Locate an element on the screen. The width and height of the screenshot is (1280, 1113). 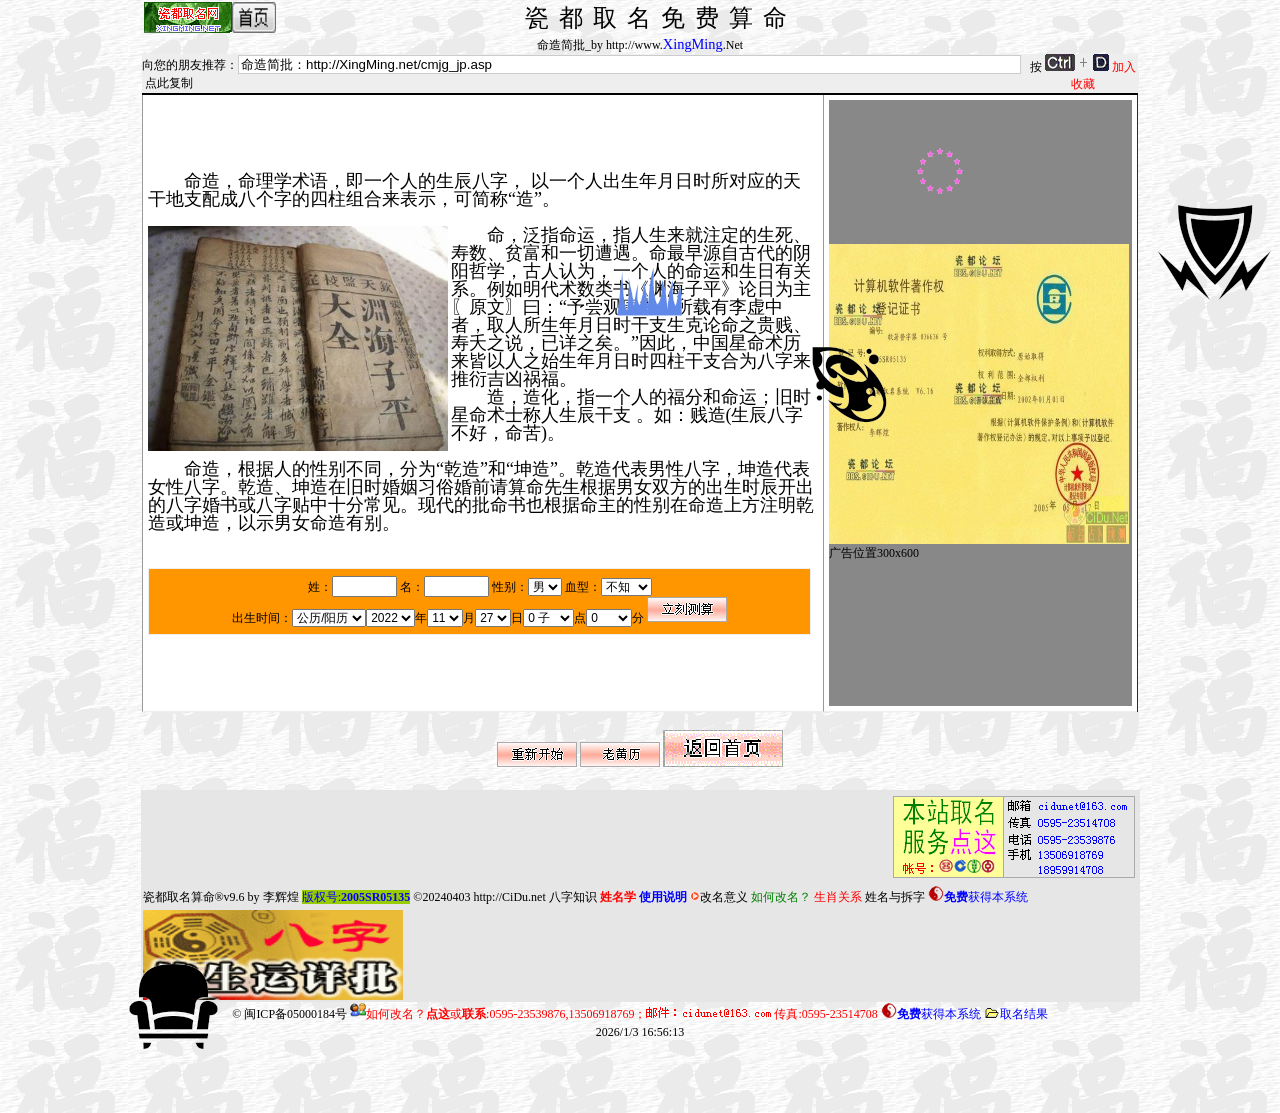
browse furniture or home decor items is located at coordinates (173, 1006).